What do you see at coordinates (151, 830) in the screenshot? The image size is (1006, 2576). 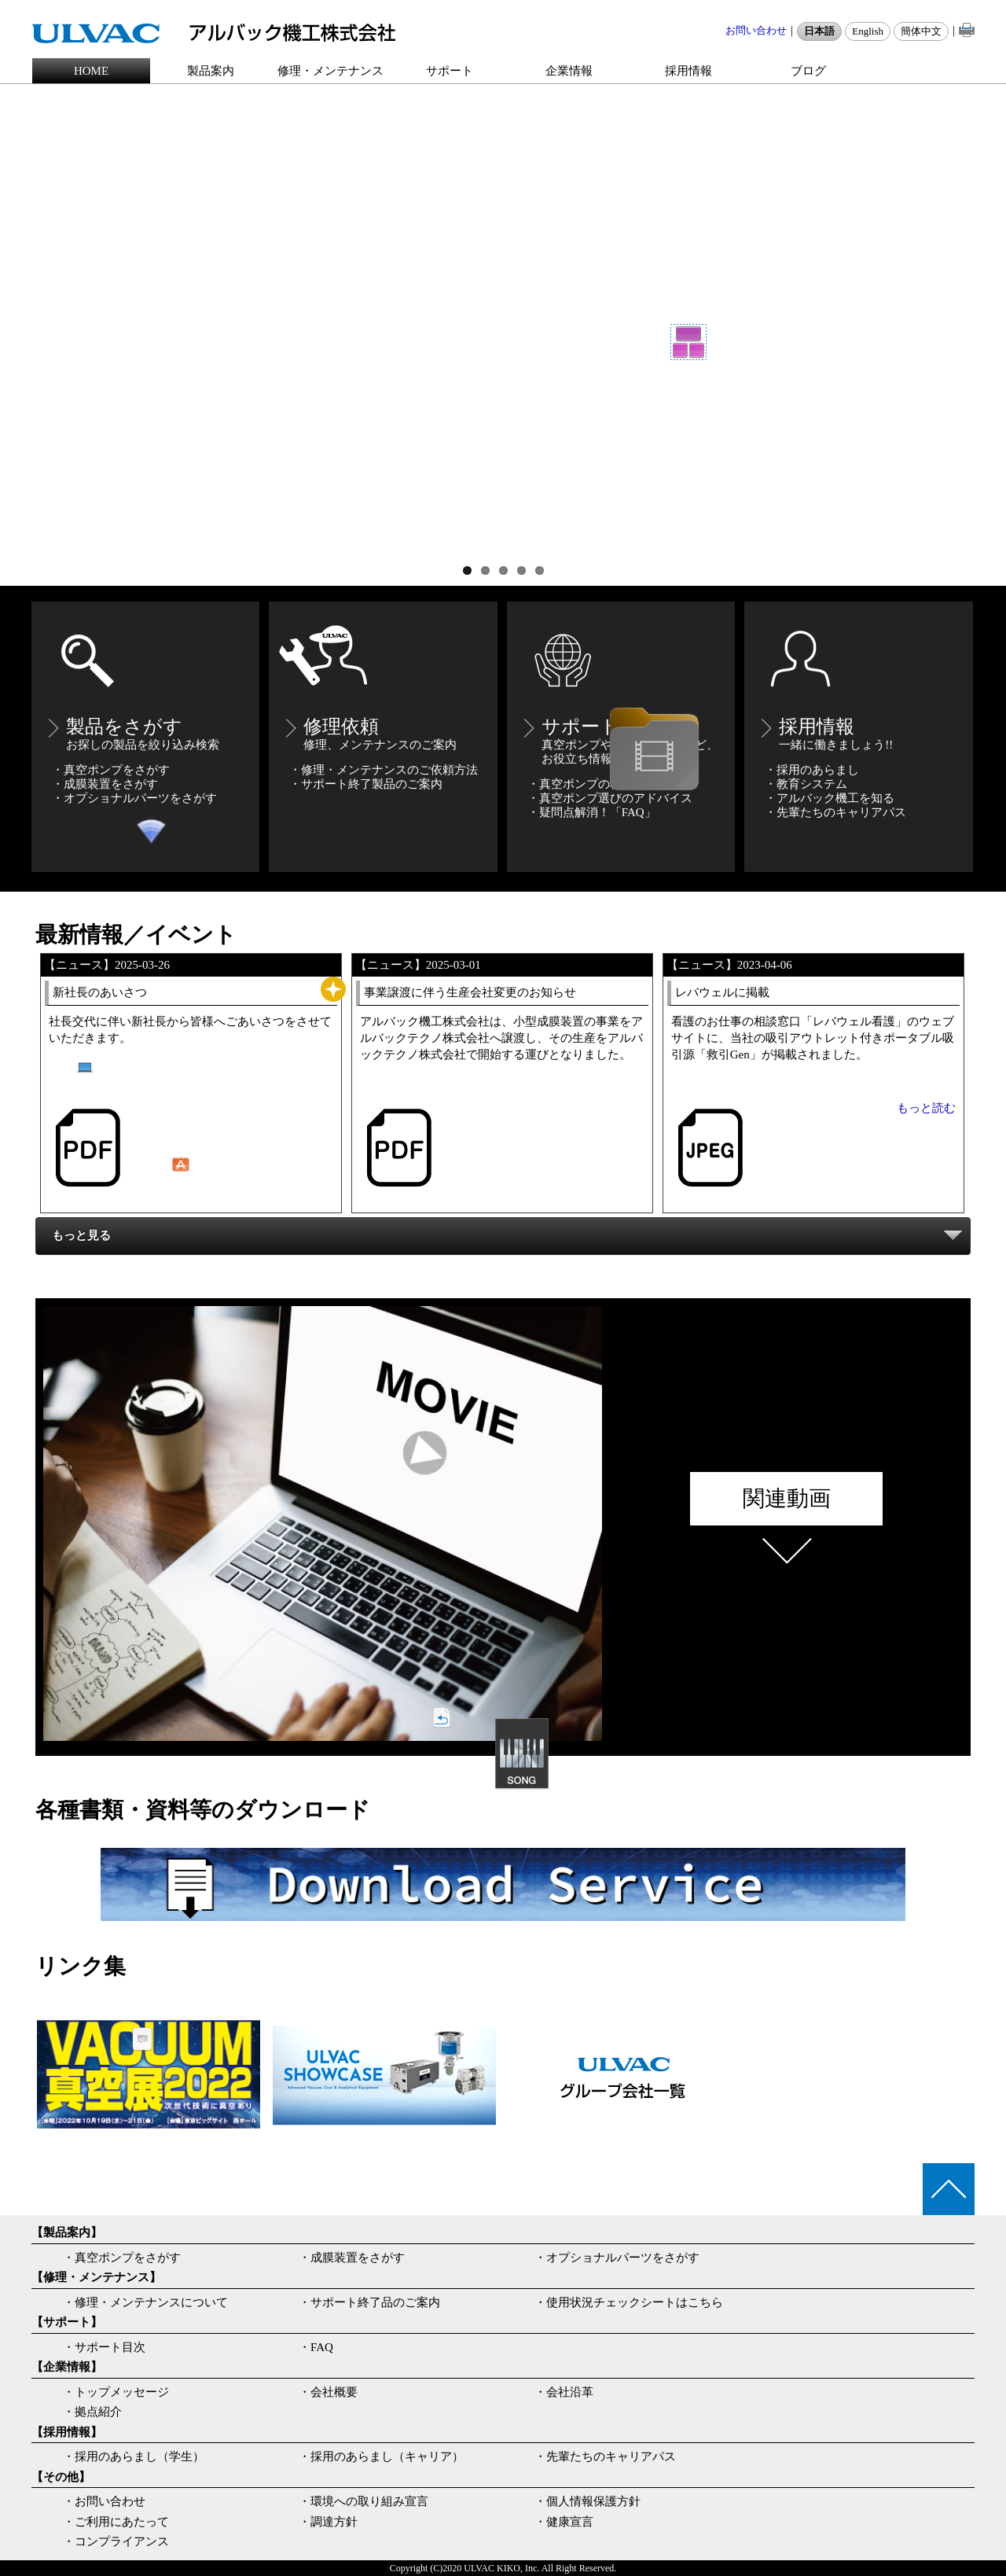 I see `indicates wireless network connection status` at bounding box center [151, 830].